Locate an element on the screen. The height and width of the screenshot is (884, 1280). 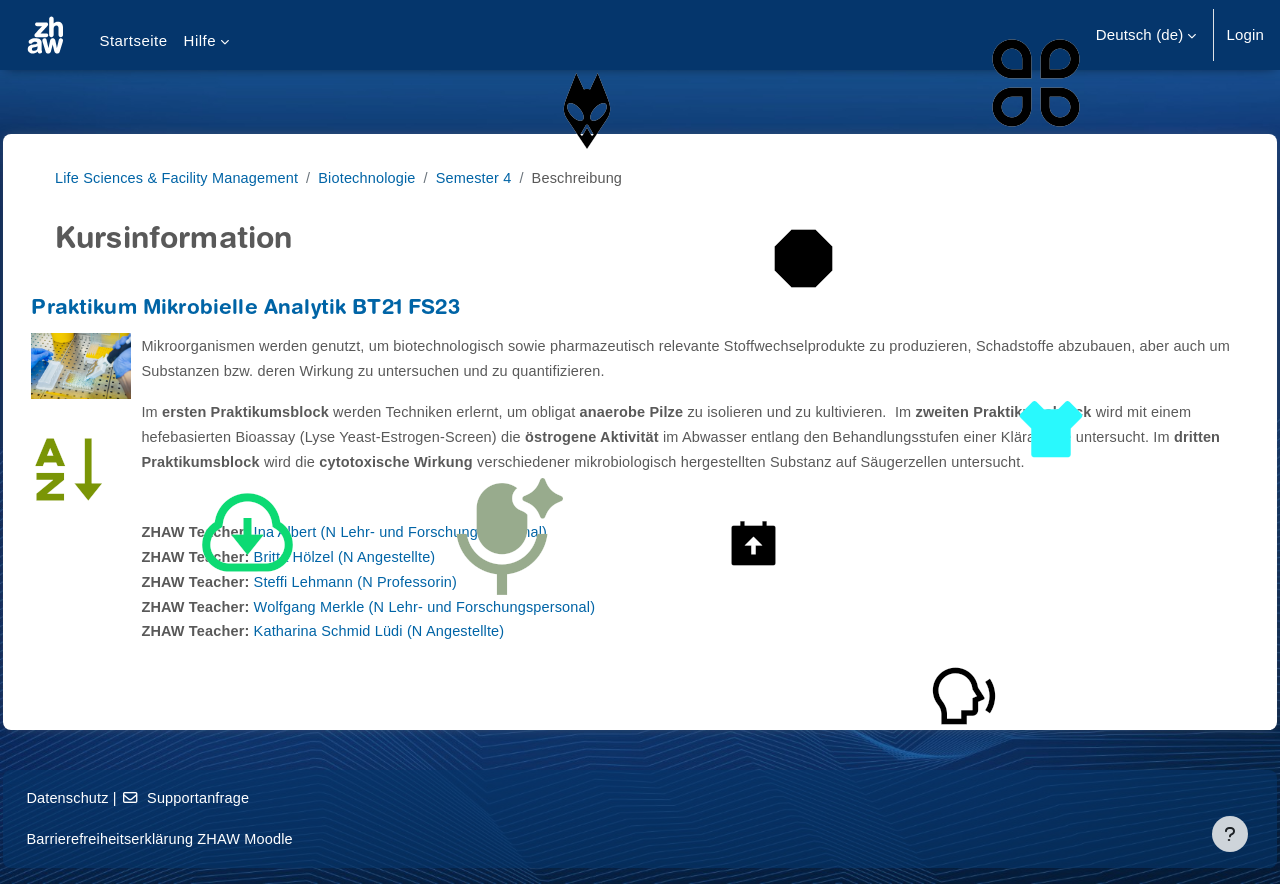
upload image to gallery is located at coordinates (753, 545).